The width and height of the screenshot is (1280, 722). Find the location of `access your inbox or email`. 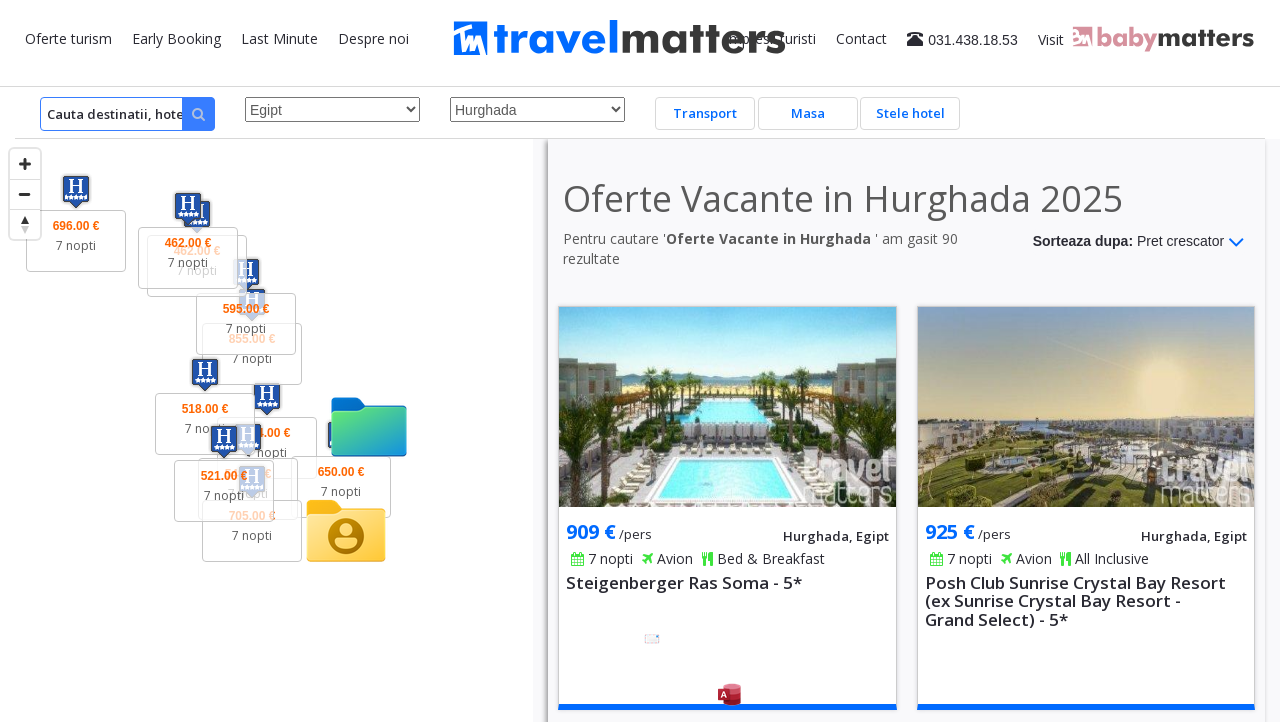

access your inbox or email is located at coordinates (652, 639).